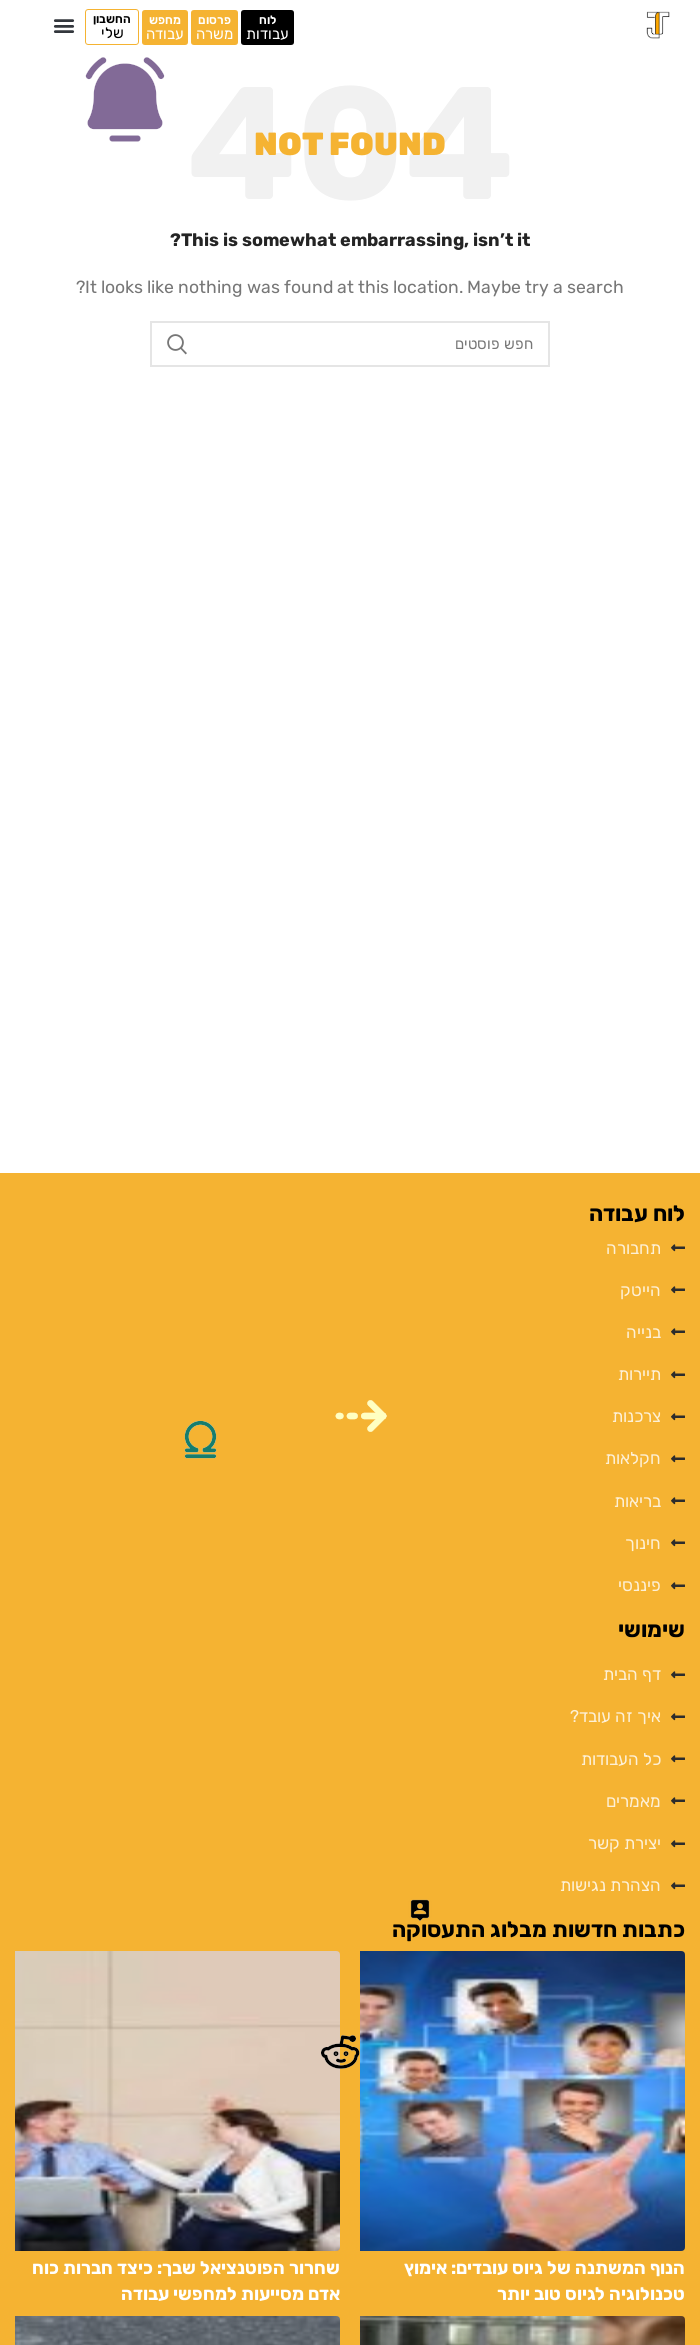 Image resolution: width=700 pixels, height=2345 pixels. I want to click on libra zodiac sign symbol, so click(200, 1440).